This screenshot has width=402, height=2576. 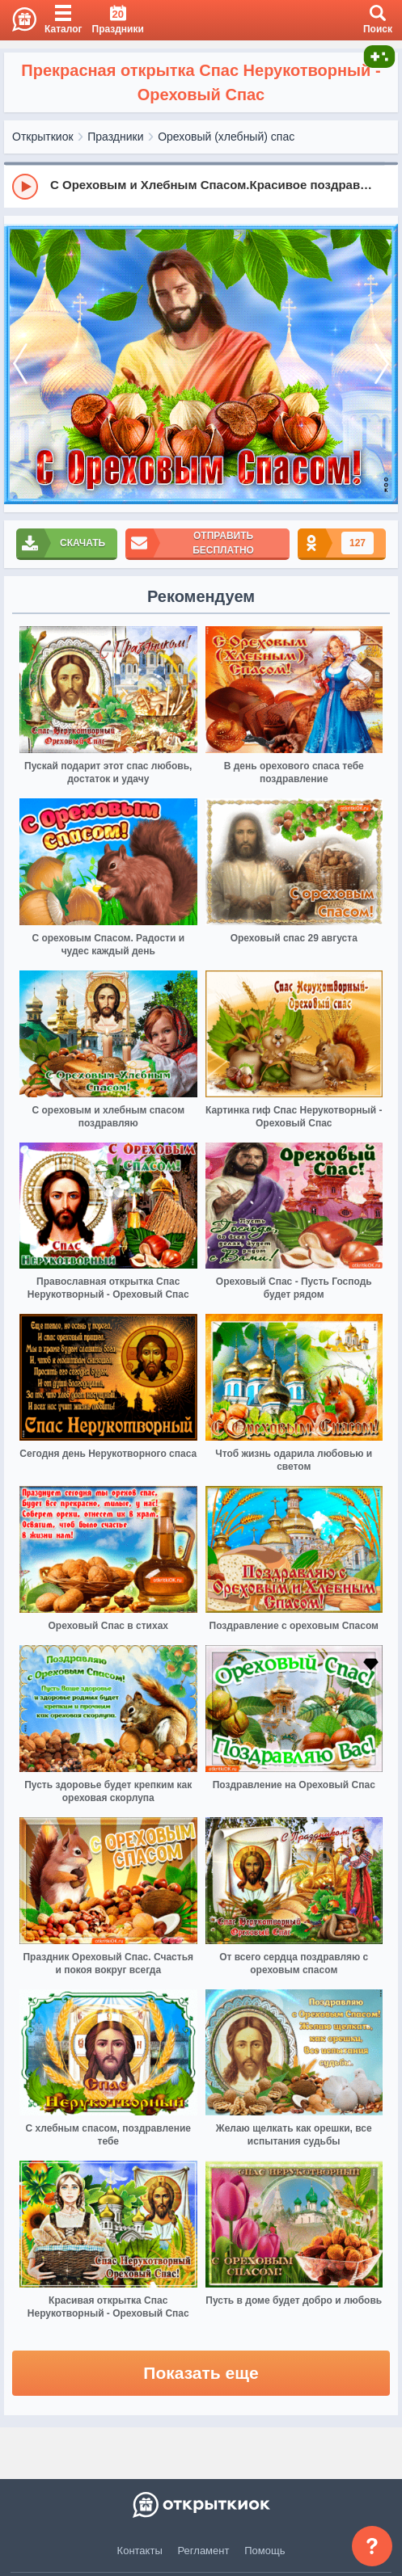 What do you see at coordinates (370, 1664) in the screenshot?
I see `indicates VIP or premium membership status` at bounding box center [370, 1664].